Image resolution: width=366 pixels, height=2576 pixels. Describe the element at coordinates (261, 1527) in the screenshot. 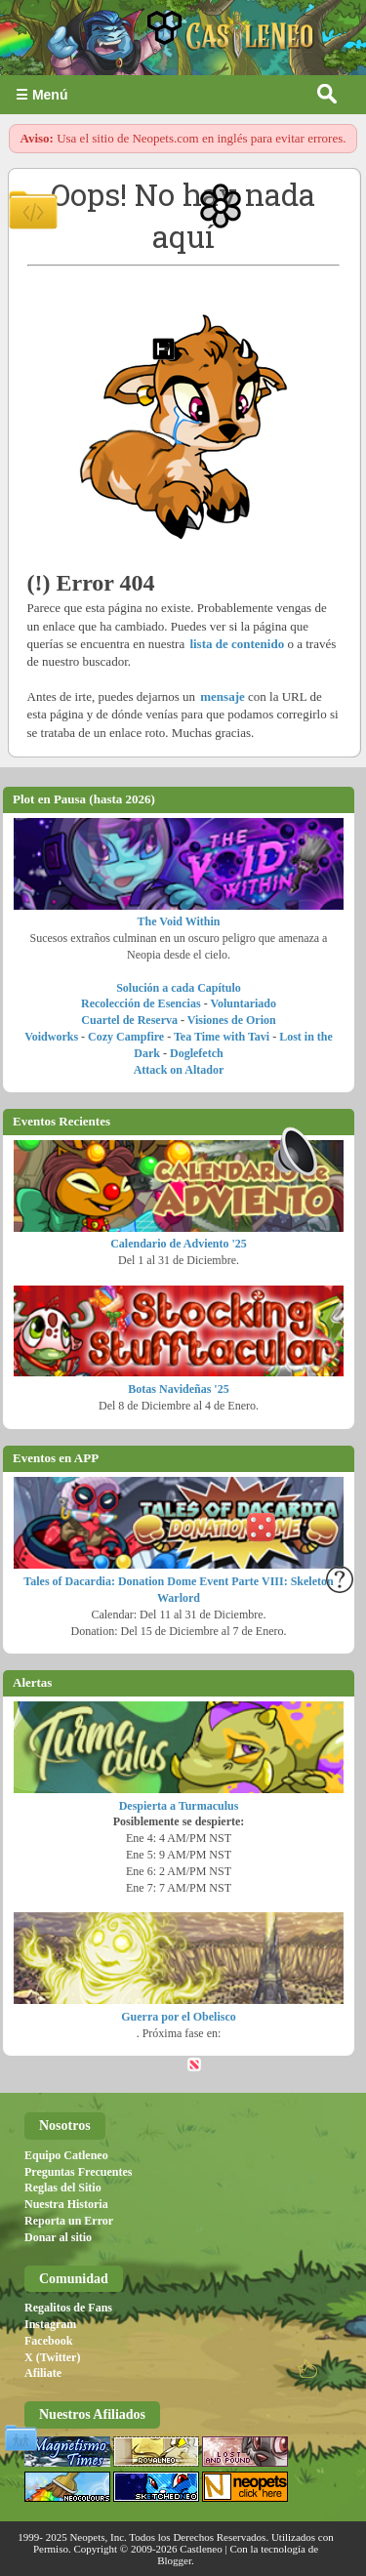

I see `open tali dice game app` at that location.